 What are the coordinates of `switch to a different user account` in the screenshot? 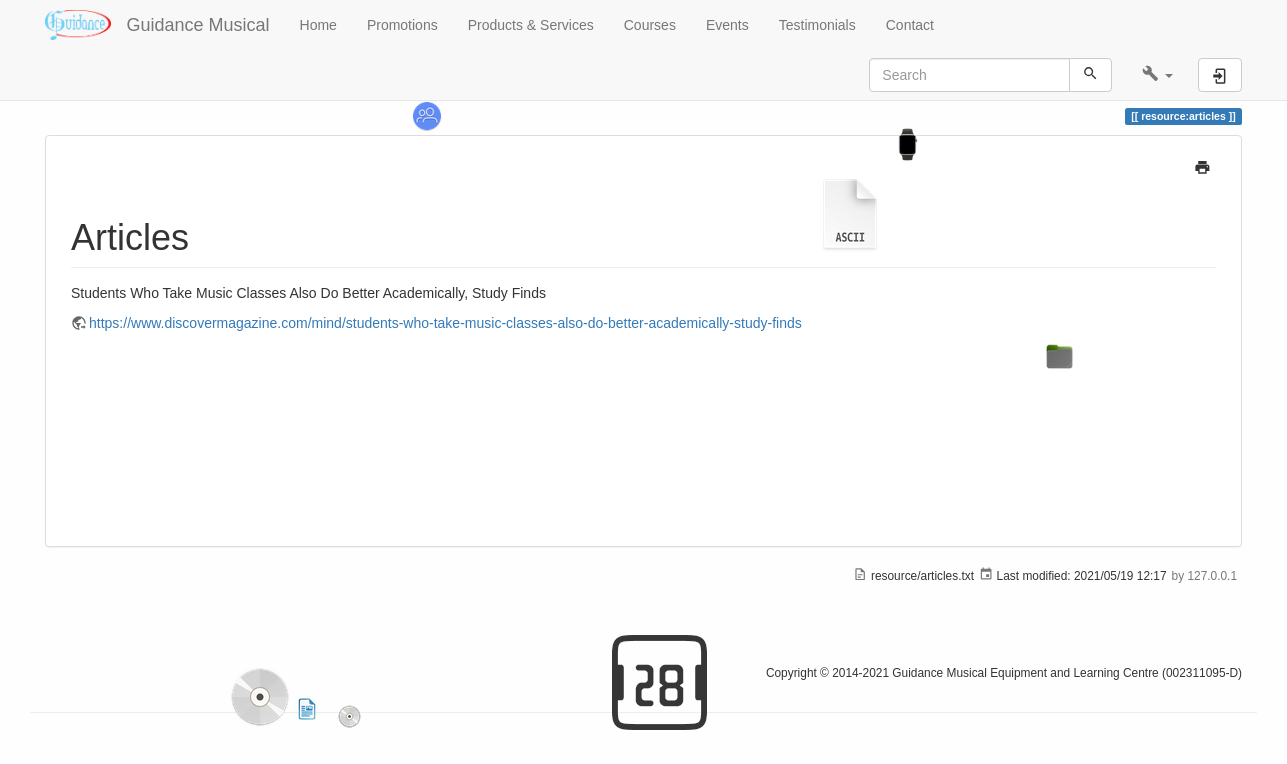 It's located at (427, 116).